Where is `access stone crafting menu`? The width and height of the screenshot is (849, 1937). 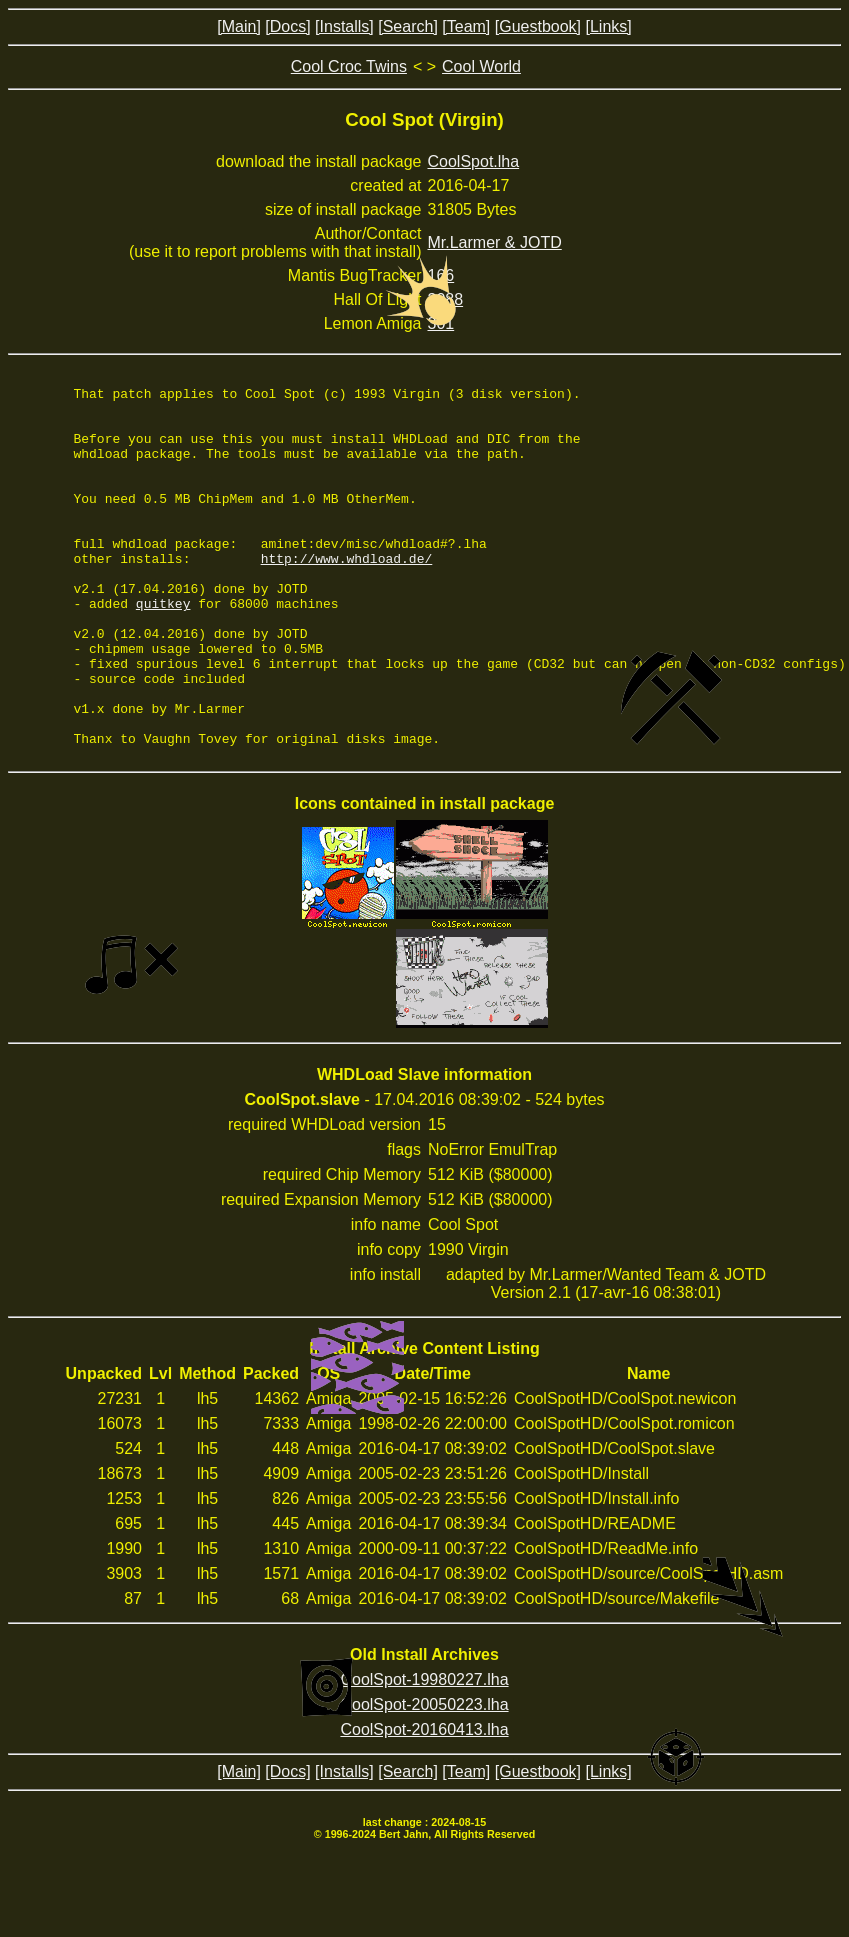 access stone crafting menu is located at coordinates (671, 697).